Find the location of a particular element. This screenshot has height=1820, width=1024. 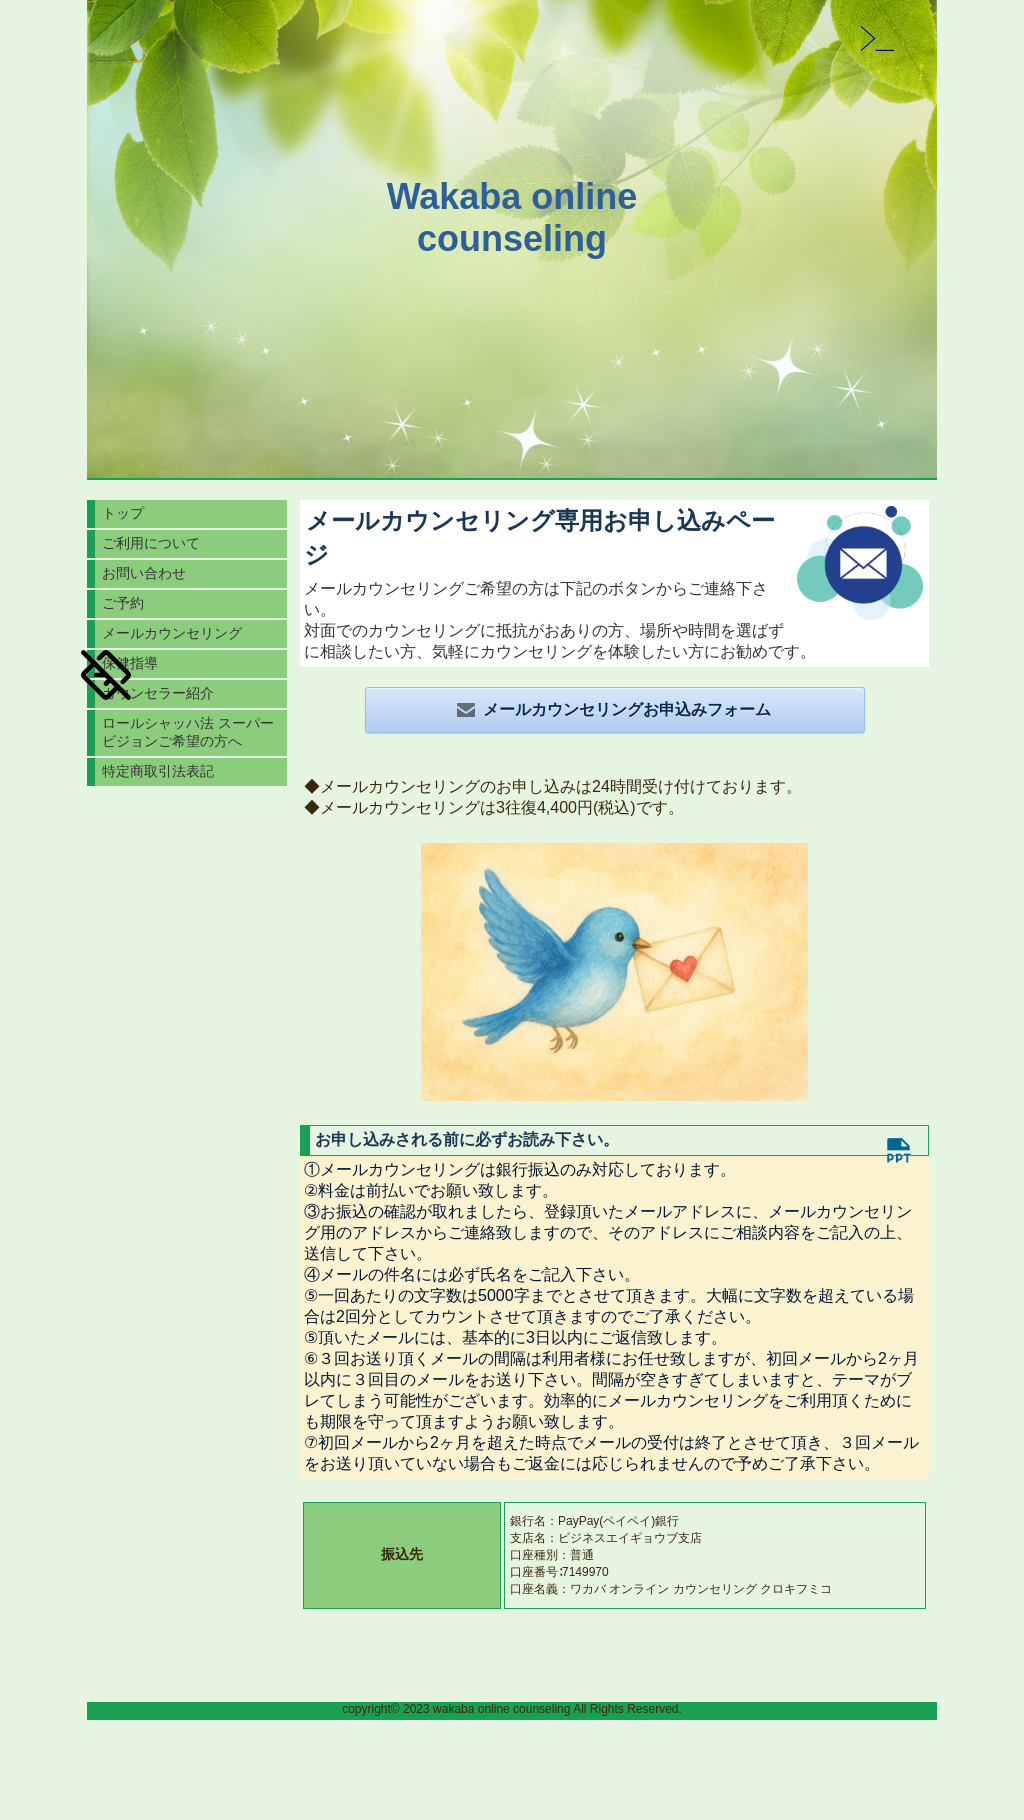

navigation or directions unavailable is located at coordinates (106, 675).